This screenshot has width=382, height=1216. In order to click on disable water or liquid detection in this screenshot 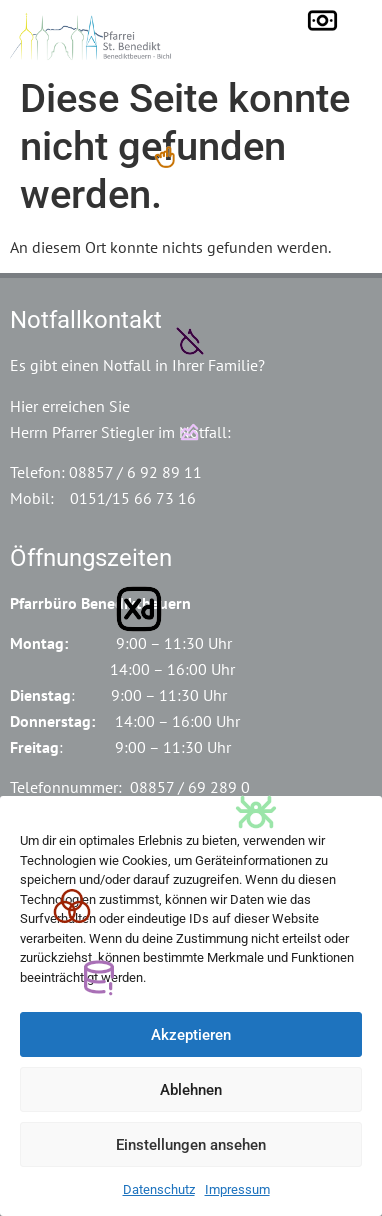, I will do `click(190, 341)`.